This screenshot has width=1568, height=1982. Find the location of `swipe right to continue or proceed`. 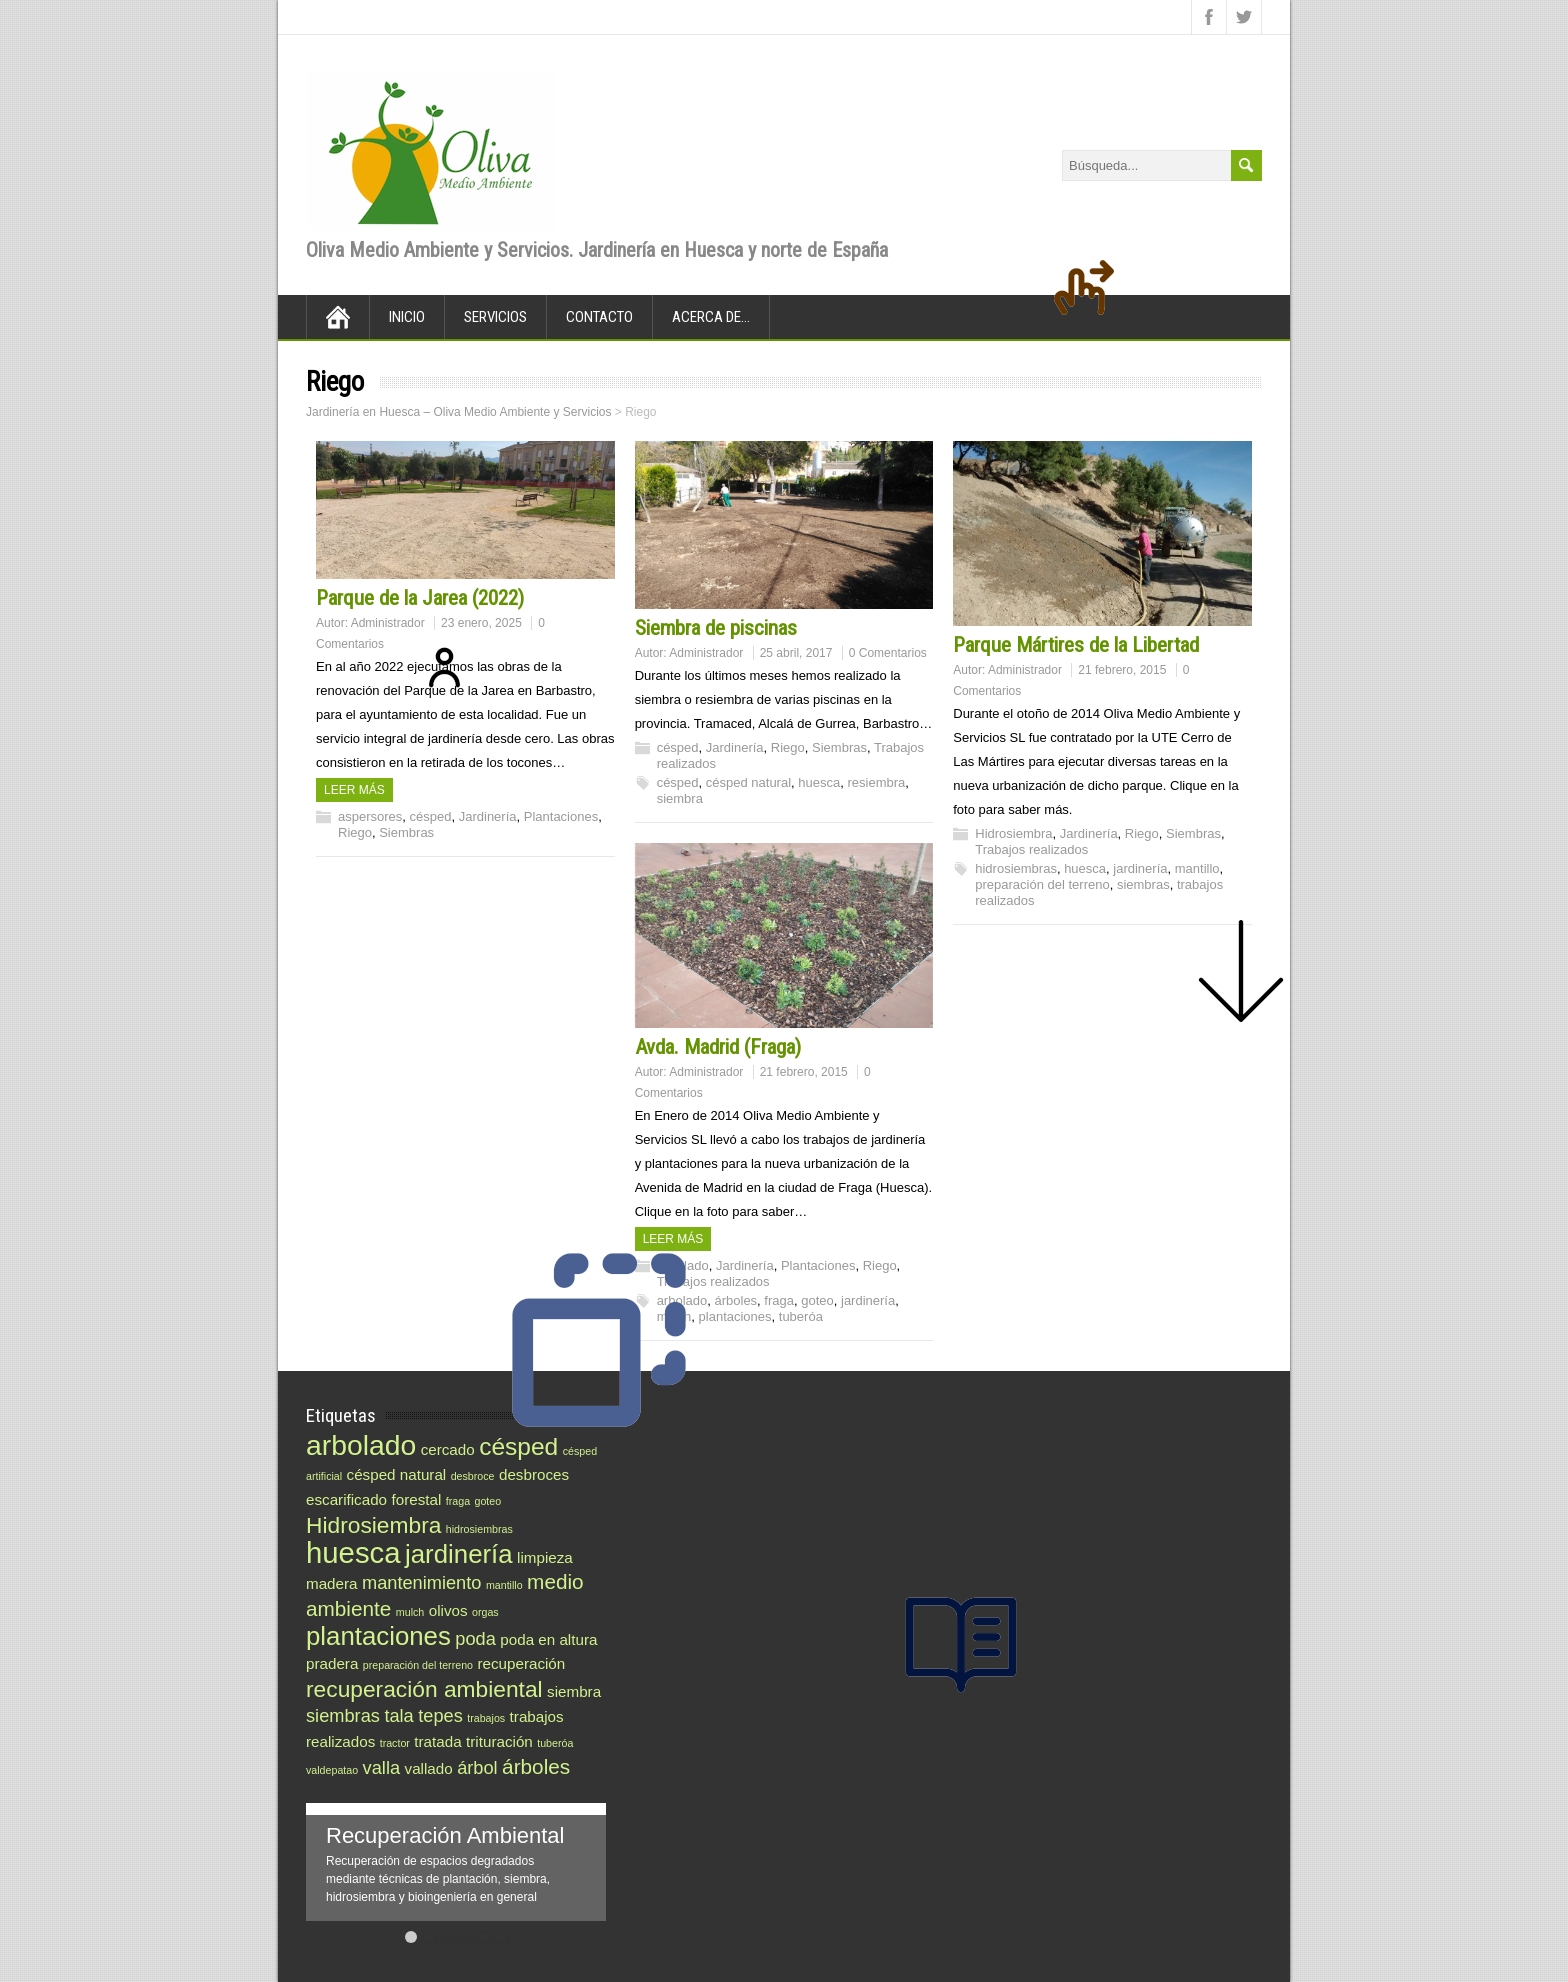

swipe right to continue or proceed is located at coordinates (1081, 289).